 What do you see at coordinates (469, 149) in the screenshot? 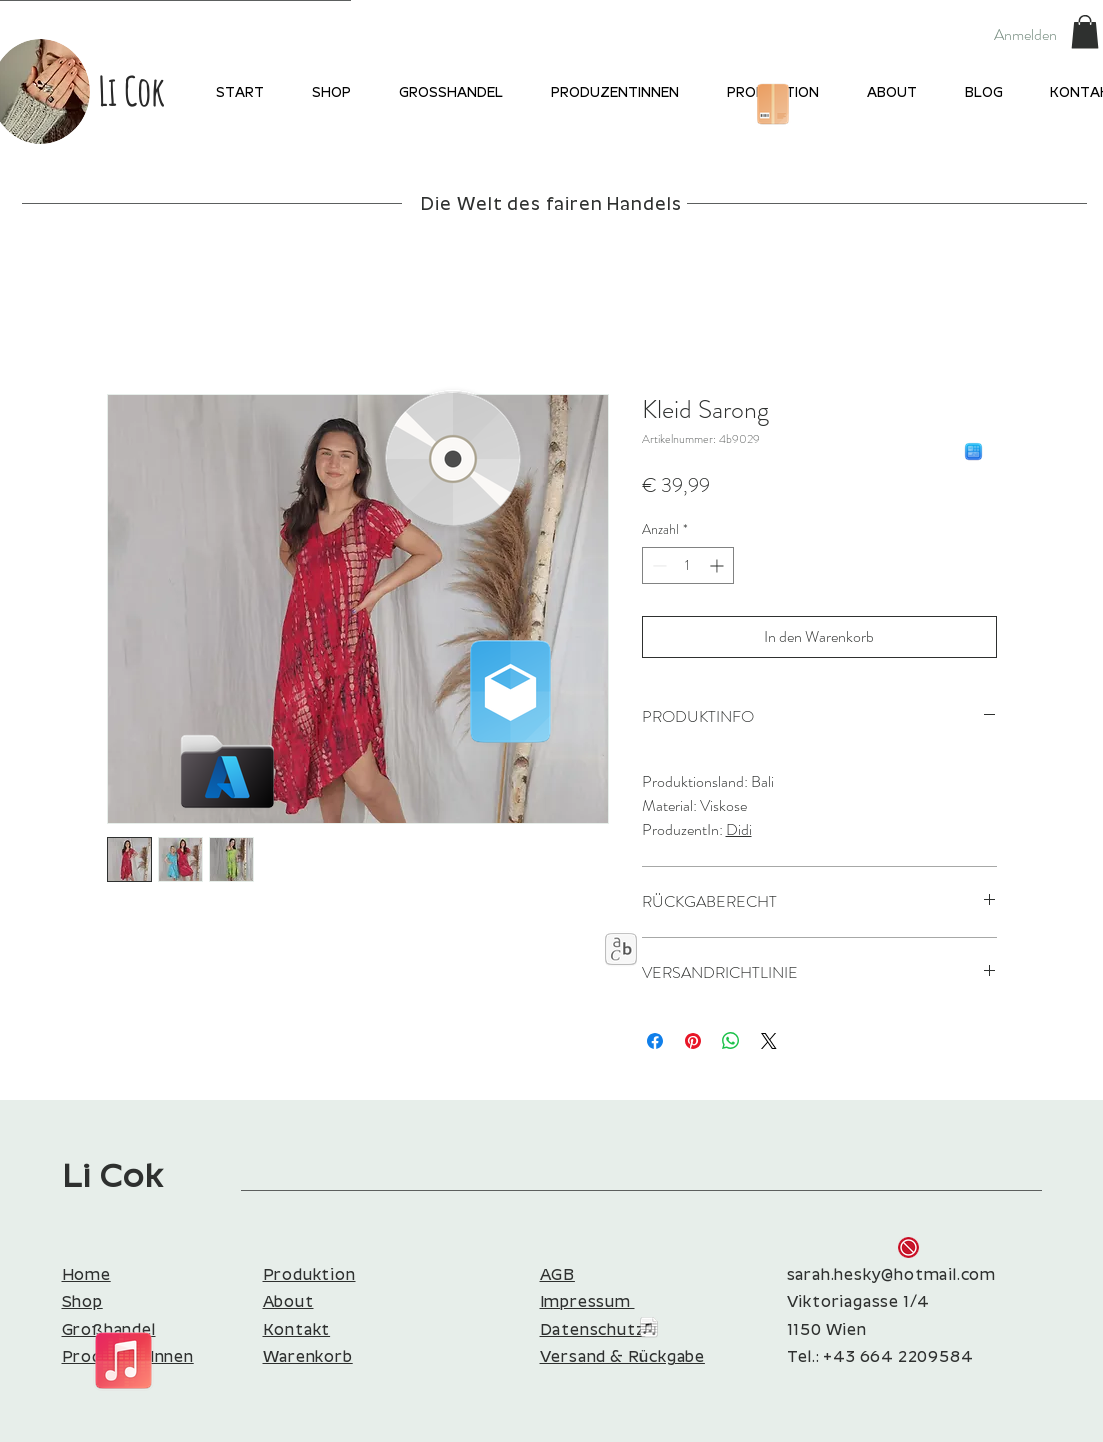
I see `indicates file or folder syncing to cloud` at bounding box center [469, 149].